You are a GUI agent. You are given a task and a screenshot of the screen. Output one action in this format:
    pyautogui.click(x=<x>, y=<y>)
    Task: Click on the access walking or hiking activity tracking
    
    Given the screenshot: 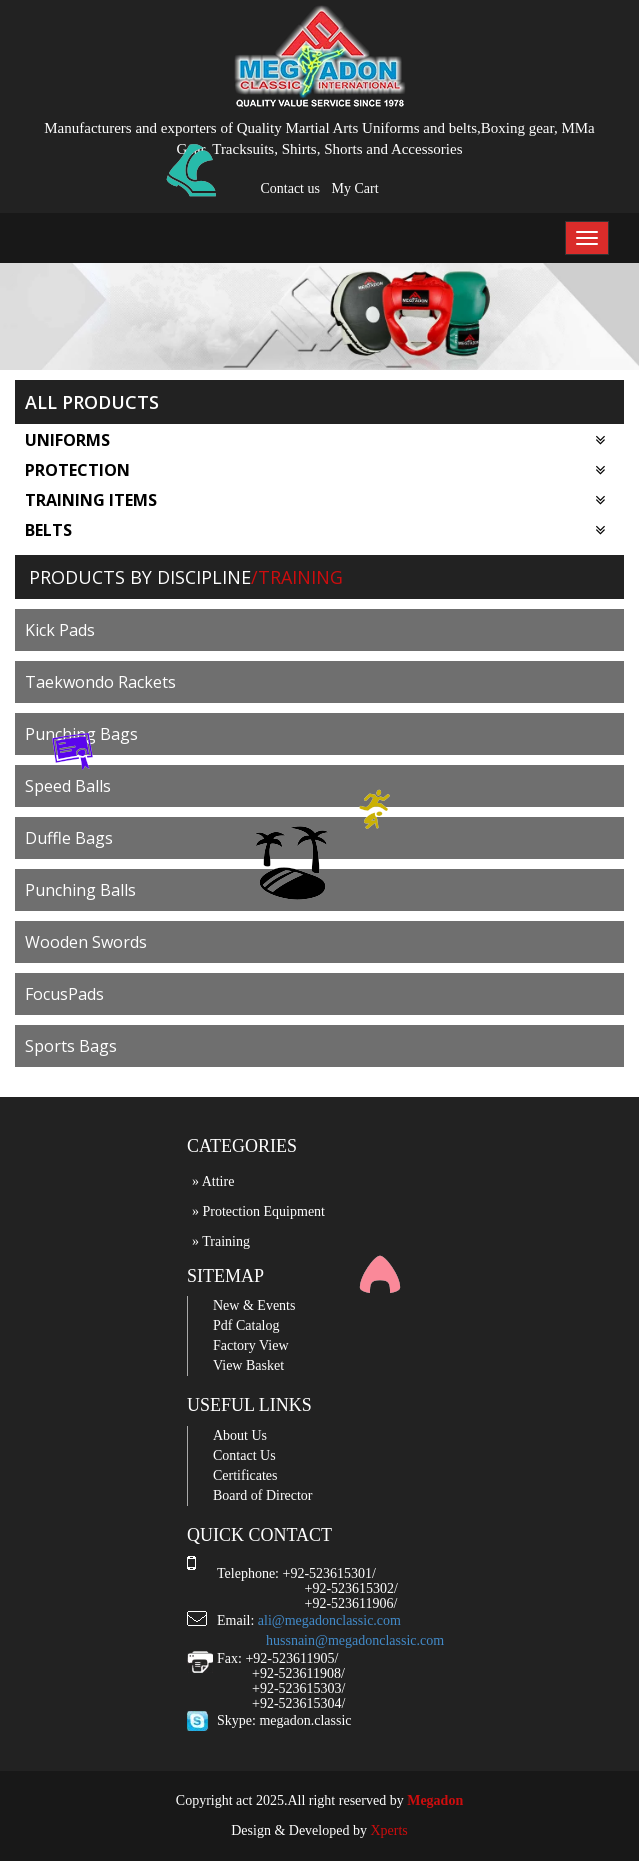 What is the action you would take?
    pyautogui.click(x=192, y=171)
    